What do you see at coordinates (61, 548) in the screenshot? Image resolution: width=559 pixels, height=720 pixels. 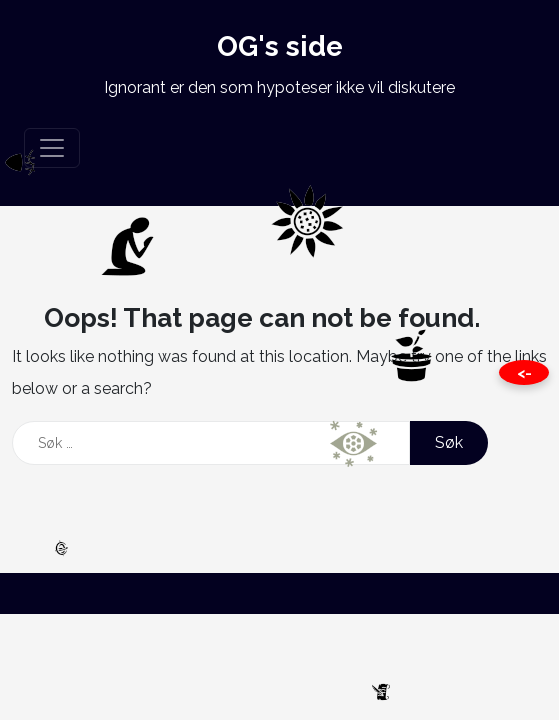 I see `access gyroscope or motion sensor settings` at bounding box center [61, 548].